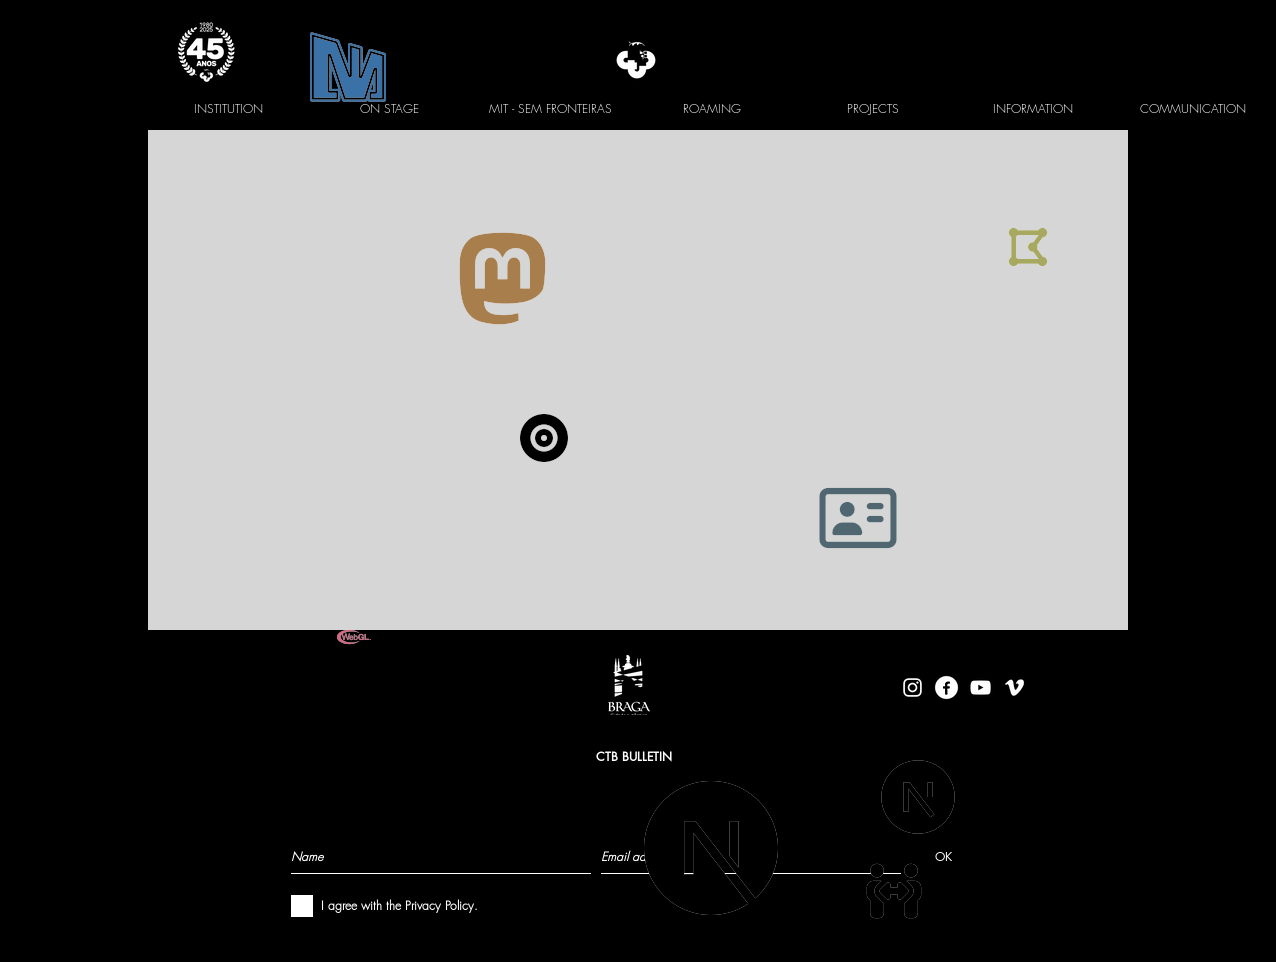 Image resolution: width=1276 pixels, height=962 pixels. What do you see at coordinates (918, 797) in the screenshot?
I see `Next.js framework logo` at bounding box center [918, 797].